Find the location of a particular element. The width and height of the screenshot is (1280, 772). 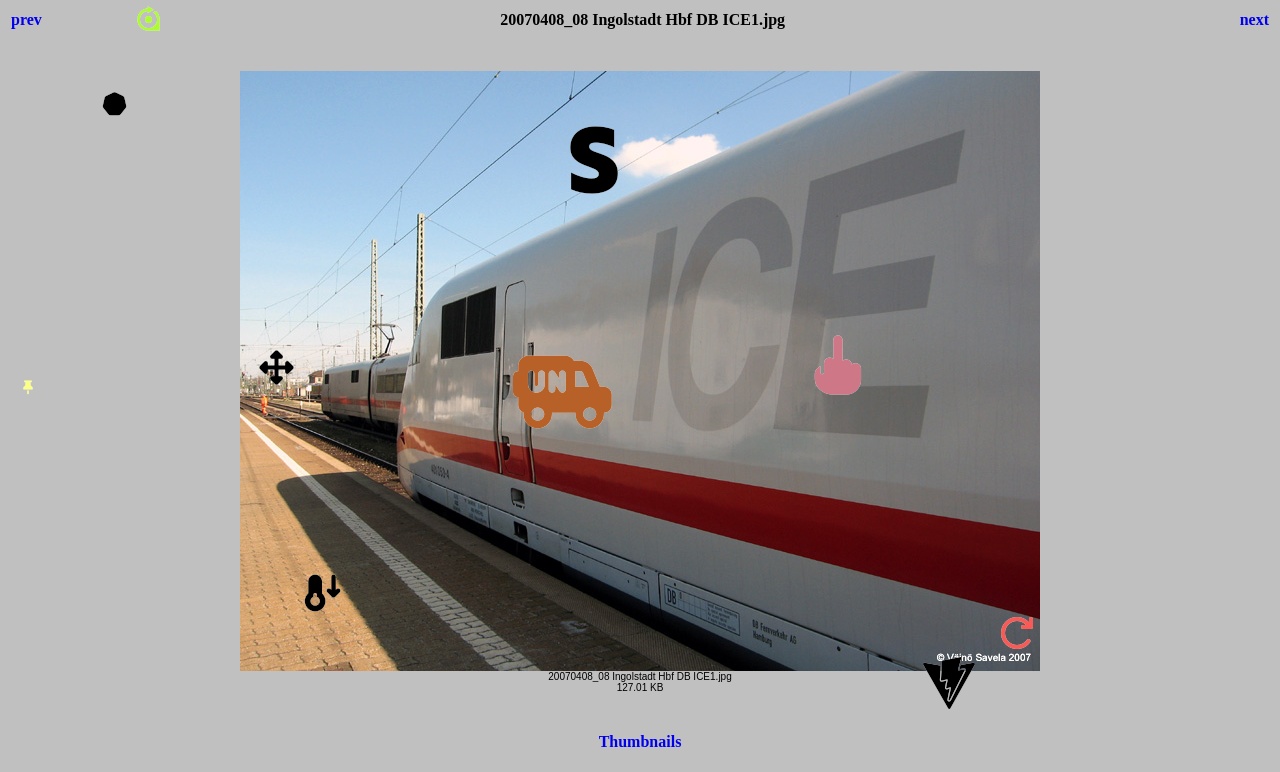

indicates united nations humanitarian aid delivery is located at coordinates (565, 392).